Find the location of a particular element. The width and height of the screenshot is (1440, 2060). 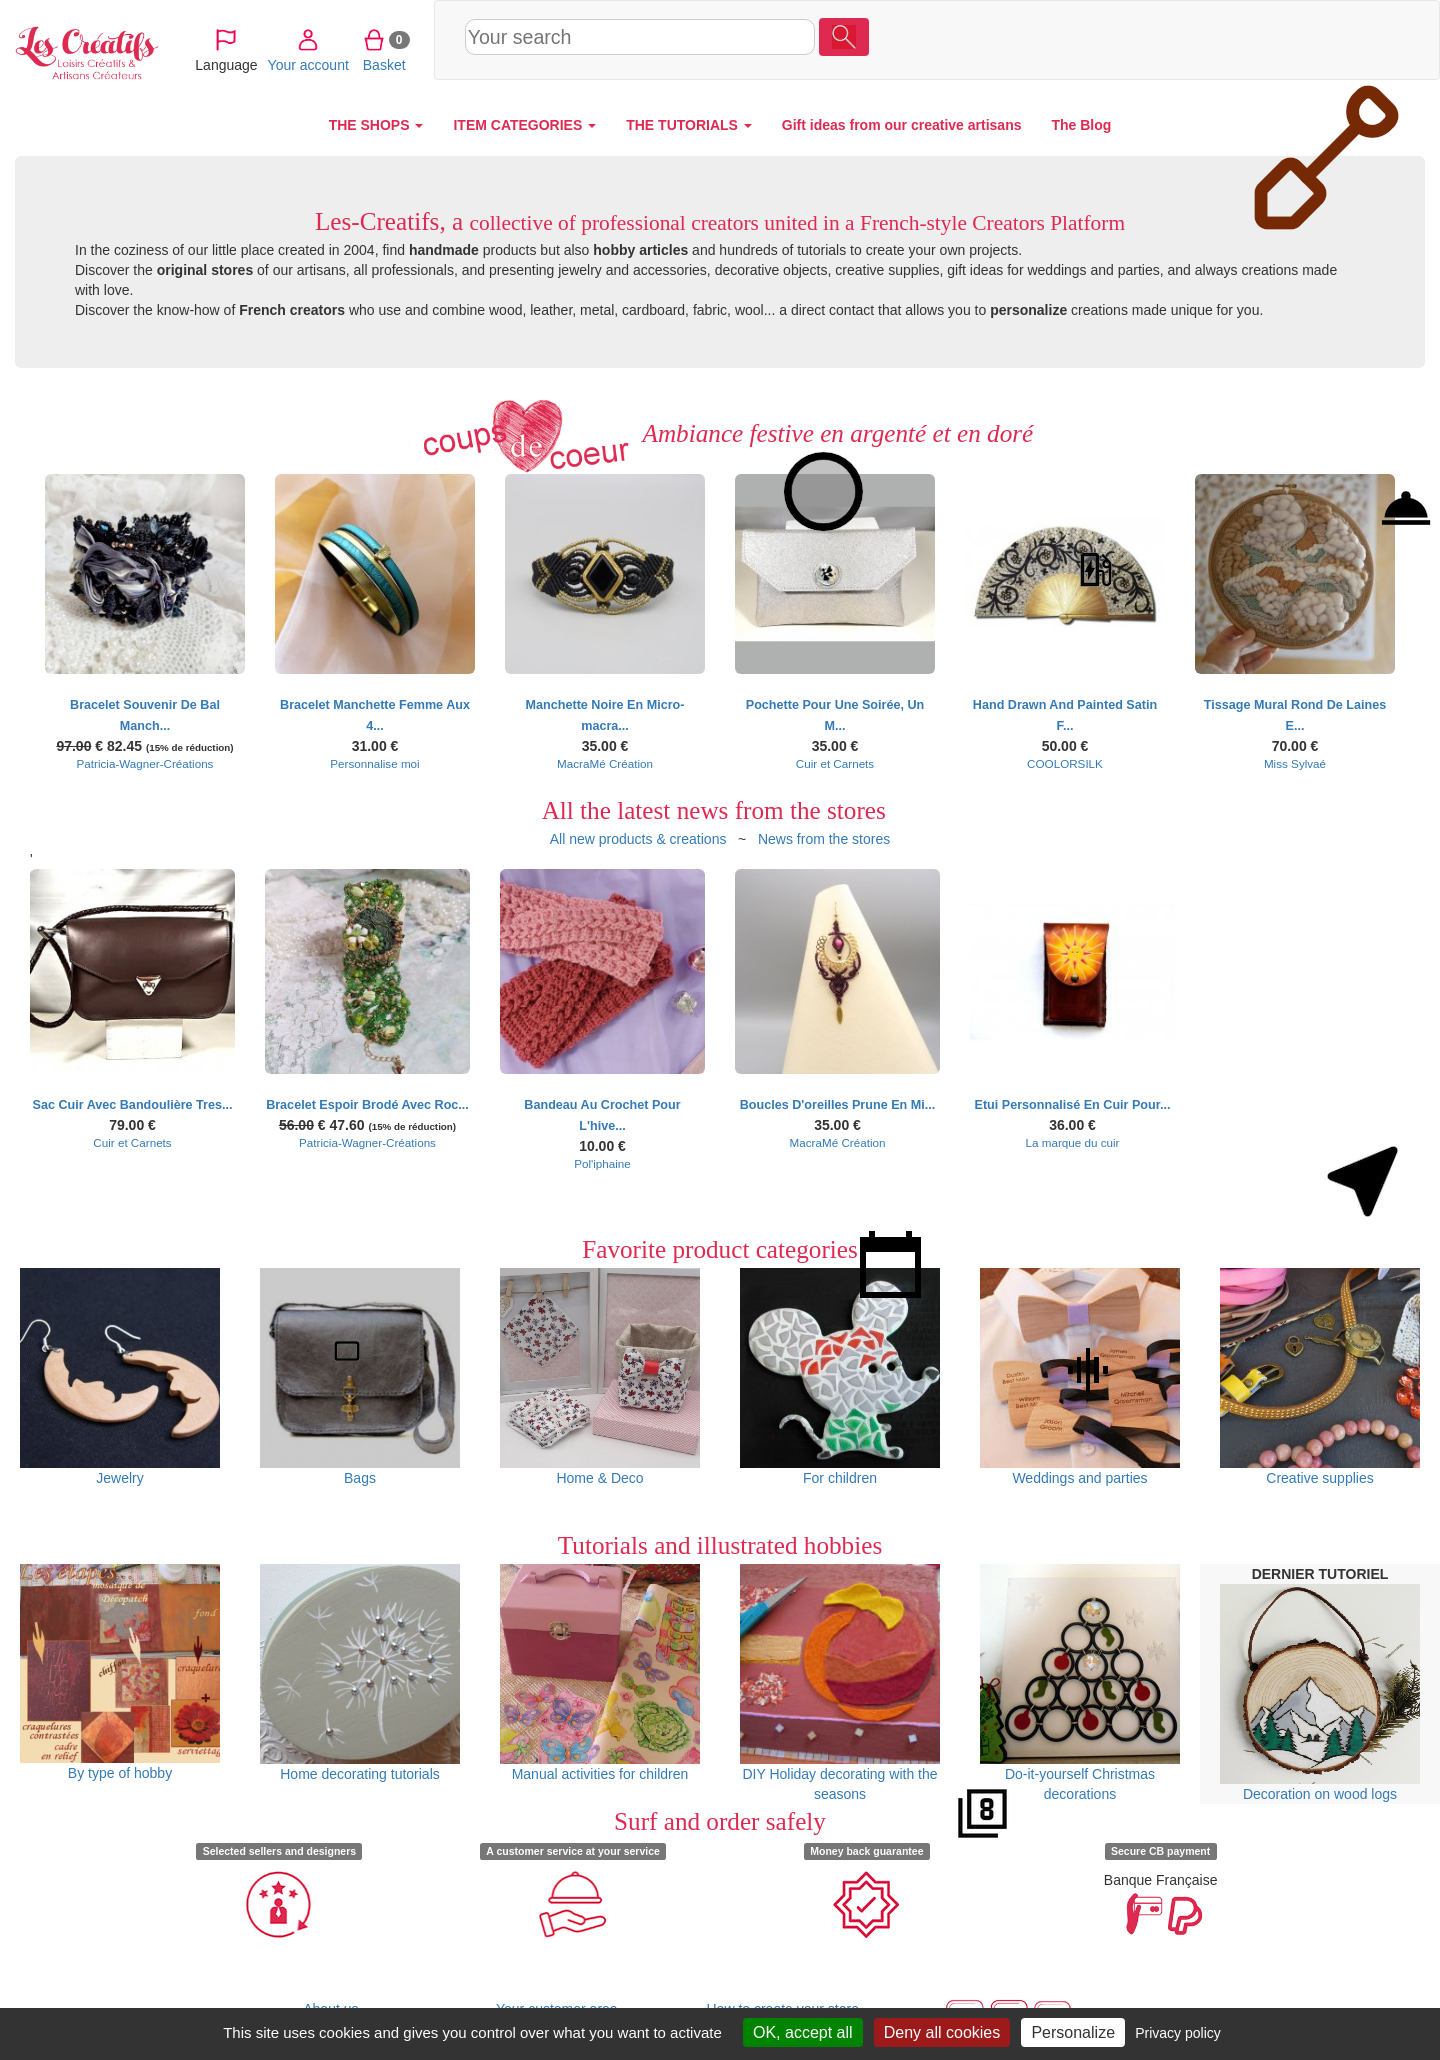

access gardening or landscaping tools is located at coordinates (1326, 157).